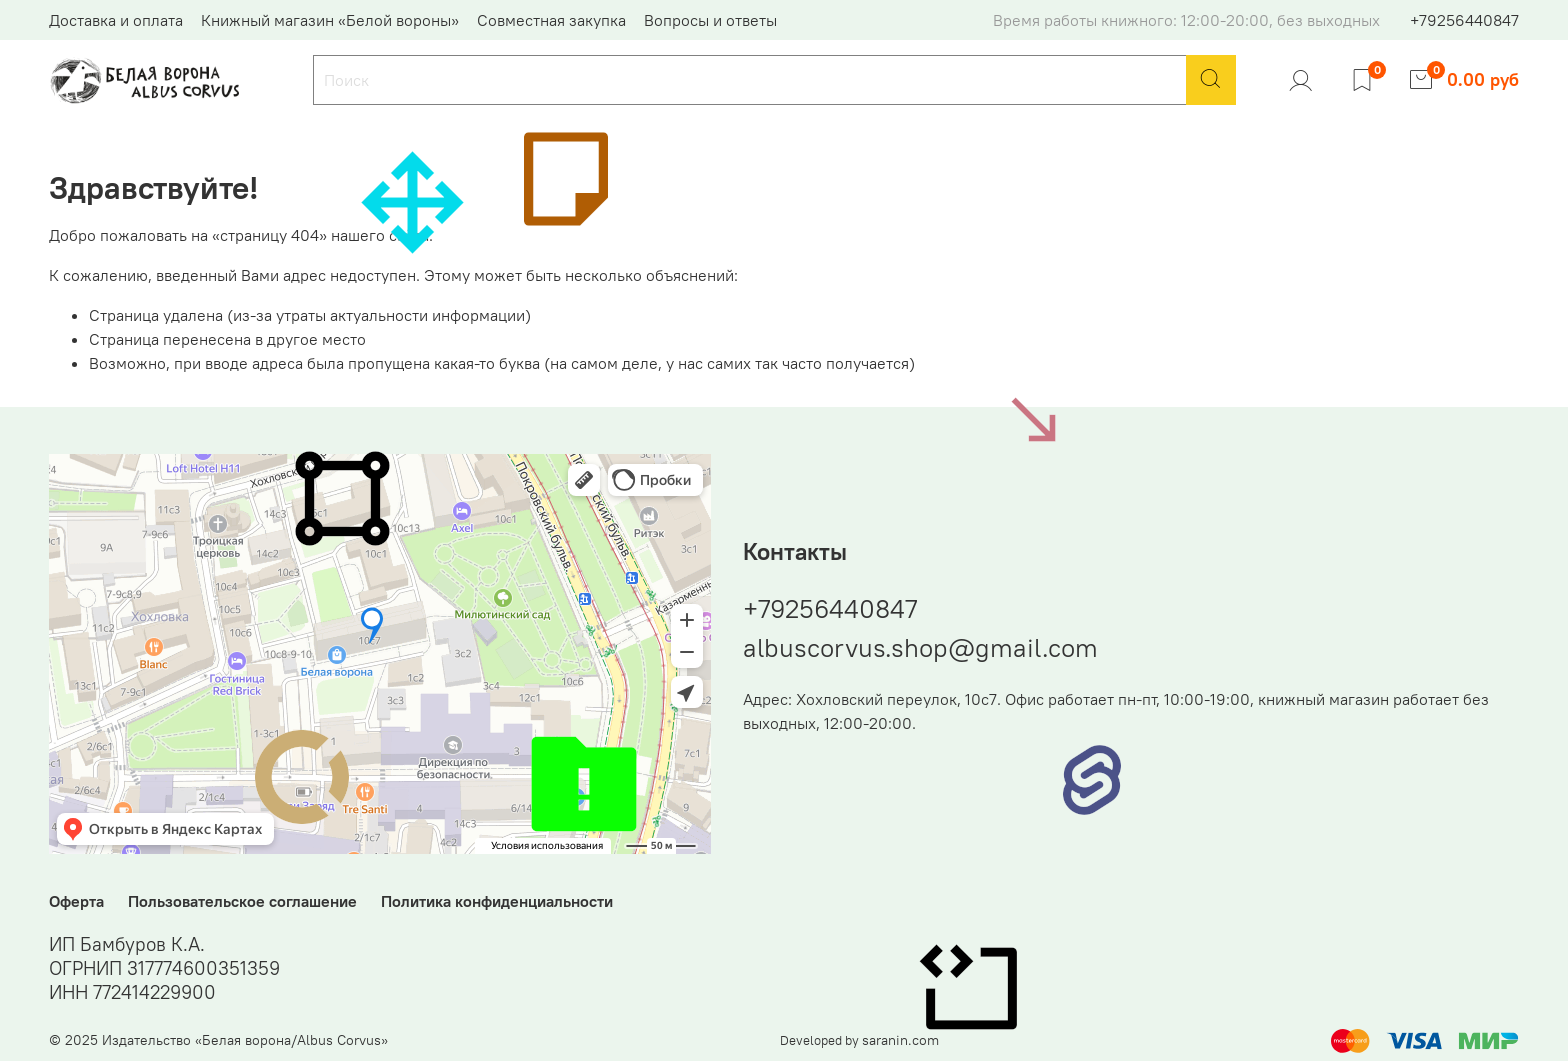 The height and width of the screenshot is (1061, 1568). Describe the element at coordinates (1092, 780) in the screenshot. I see `svelte framework logo` at that location.